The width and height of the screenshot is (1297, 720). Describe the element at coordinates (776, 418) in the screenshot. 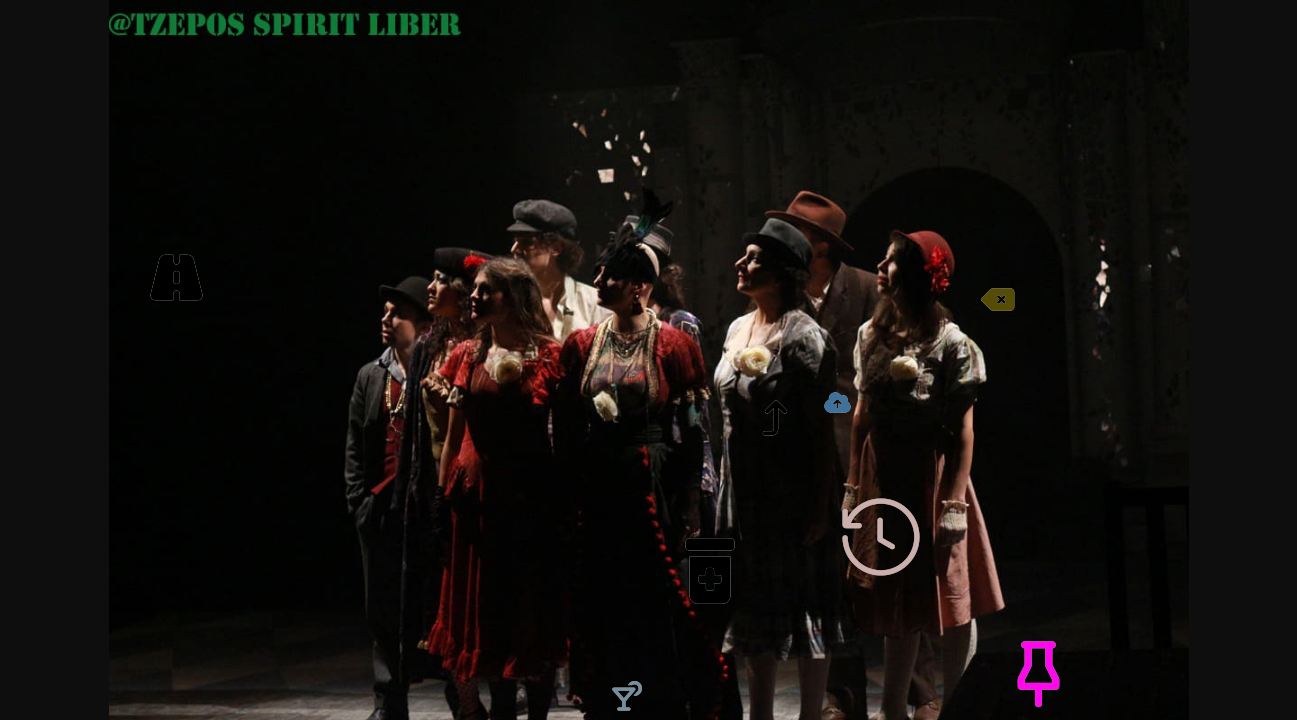

I see `reply to a message or comment` at that location.